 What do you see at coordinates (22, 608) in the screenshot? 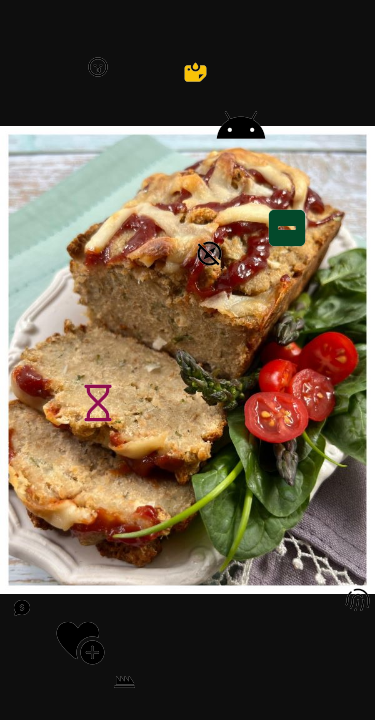
I see `view payment or billing messages` at bounding box center [22, 608].